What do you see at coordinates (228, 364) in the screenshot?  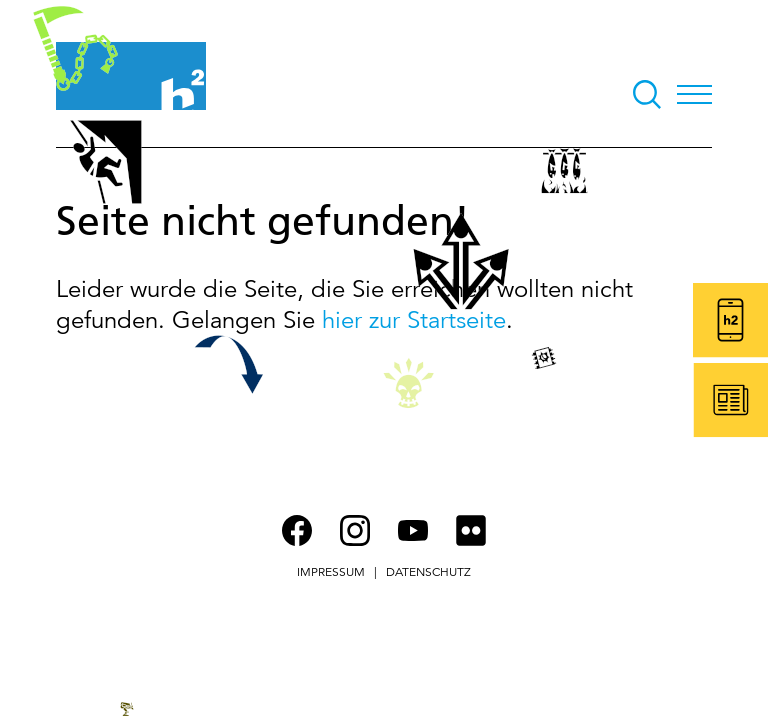 I see `rotate view to overhead perspective` at bounding box center [228, 364].